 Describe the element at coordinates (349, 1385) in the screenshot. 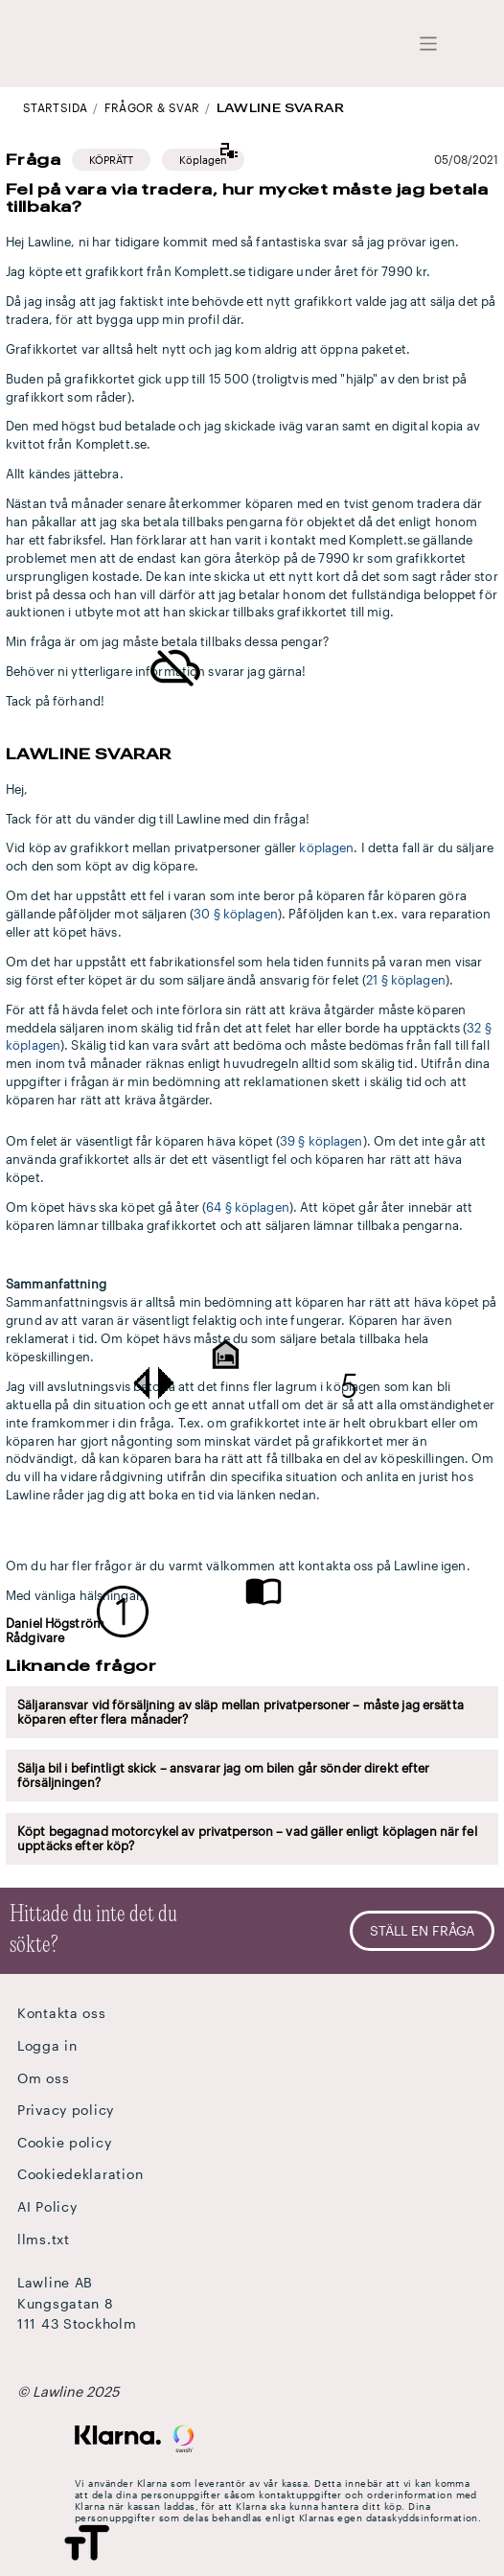

I see `indicates the number five in a list or sequence` at that location.